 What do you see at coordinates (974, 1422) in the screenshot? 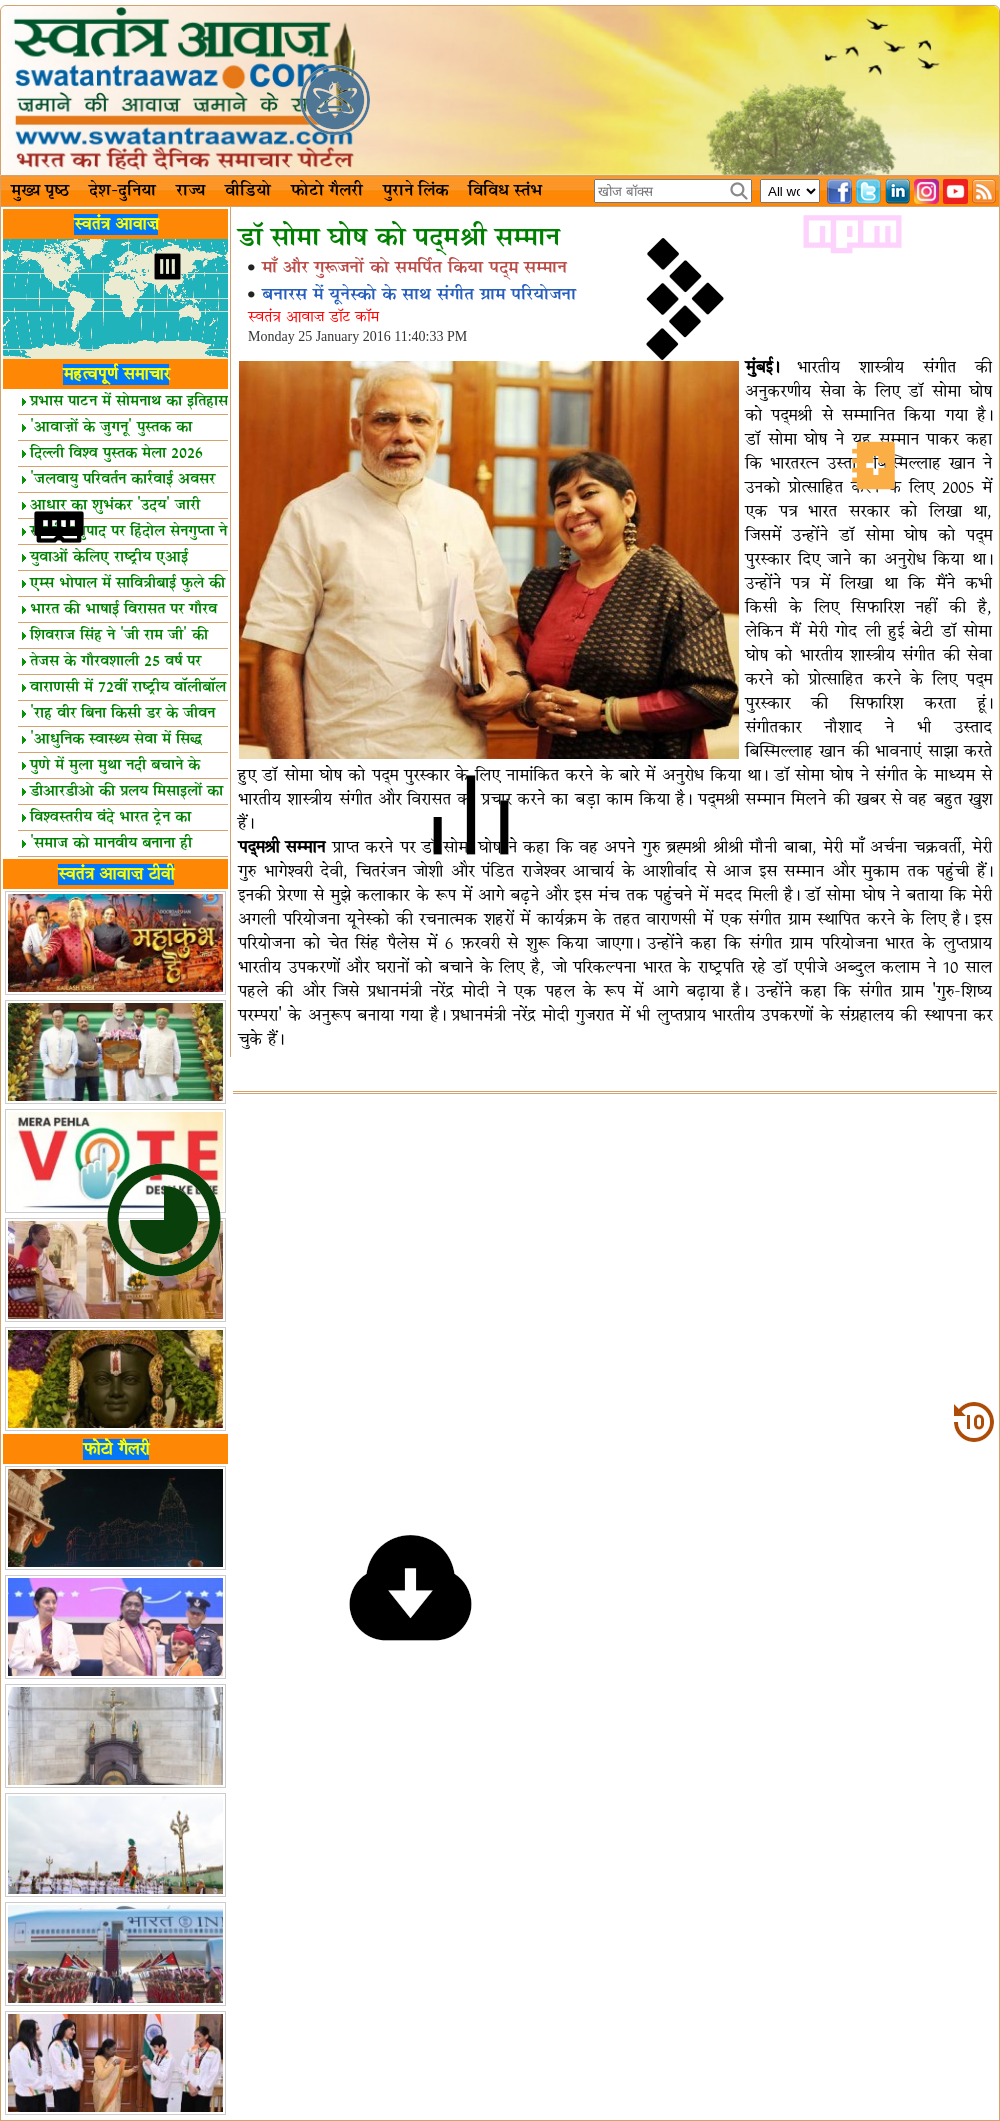
I see `skip back 10 seconds in media playback` at bounding box center [974, 1422].